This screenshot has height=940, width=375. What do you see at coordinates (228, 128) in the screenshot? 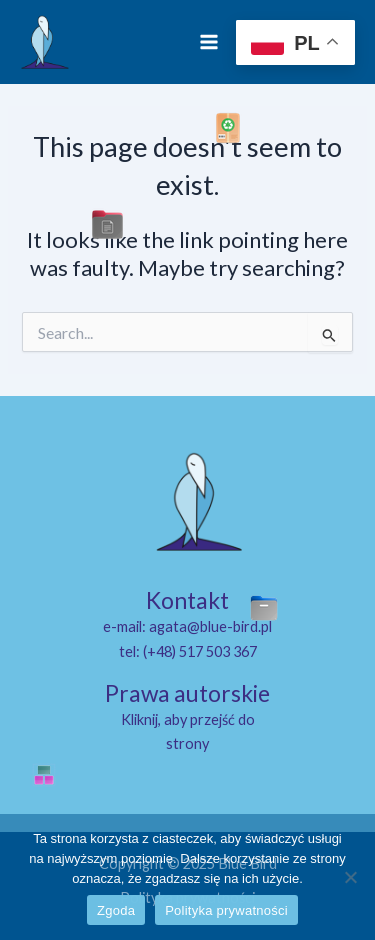
I see `system cleanup or package removal in progress` at bounding box center [228, 128].